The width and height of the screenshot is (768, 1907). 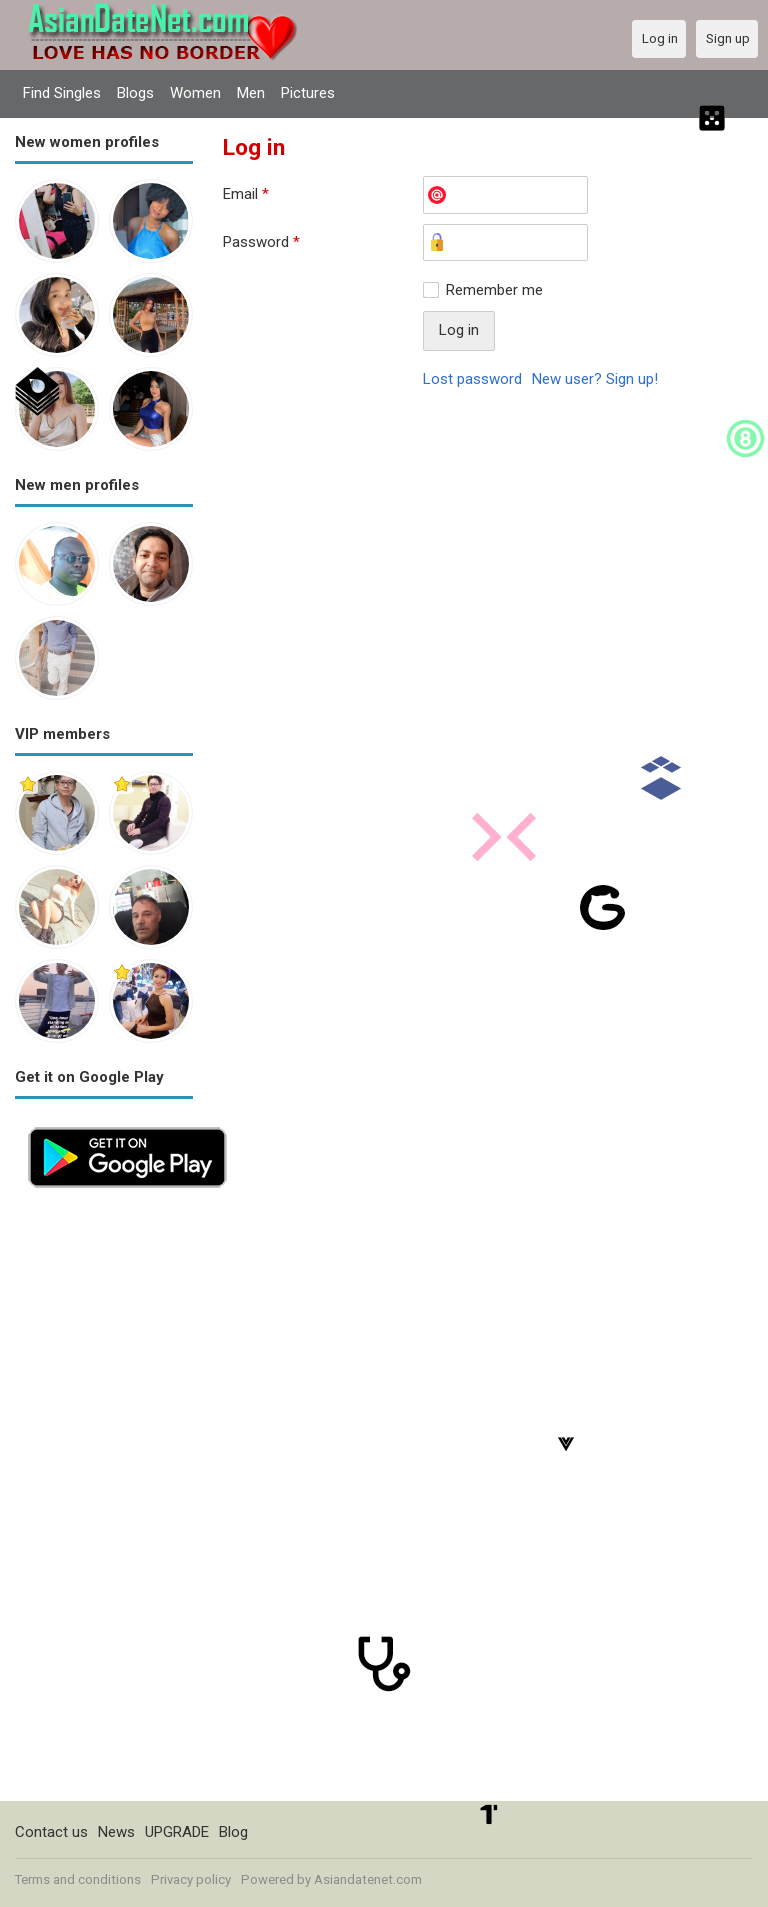 I want to click on randomize or shuffle content, so click(x=712, y=118).